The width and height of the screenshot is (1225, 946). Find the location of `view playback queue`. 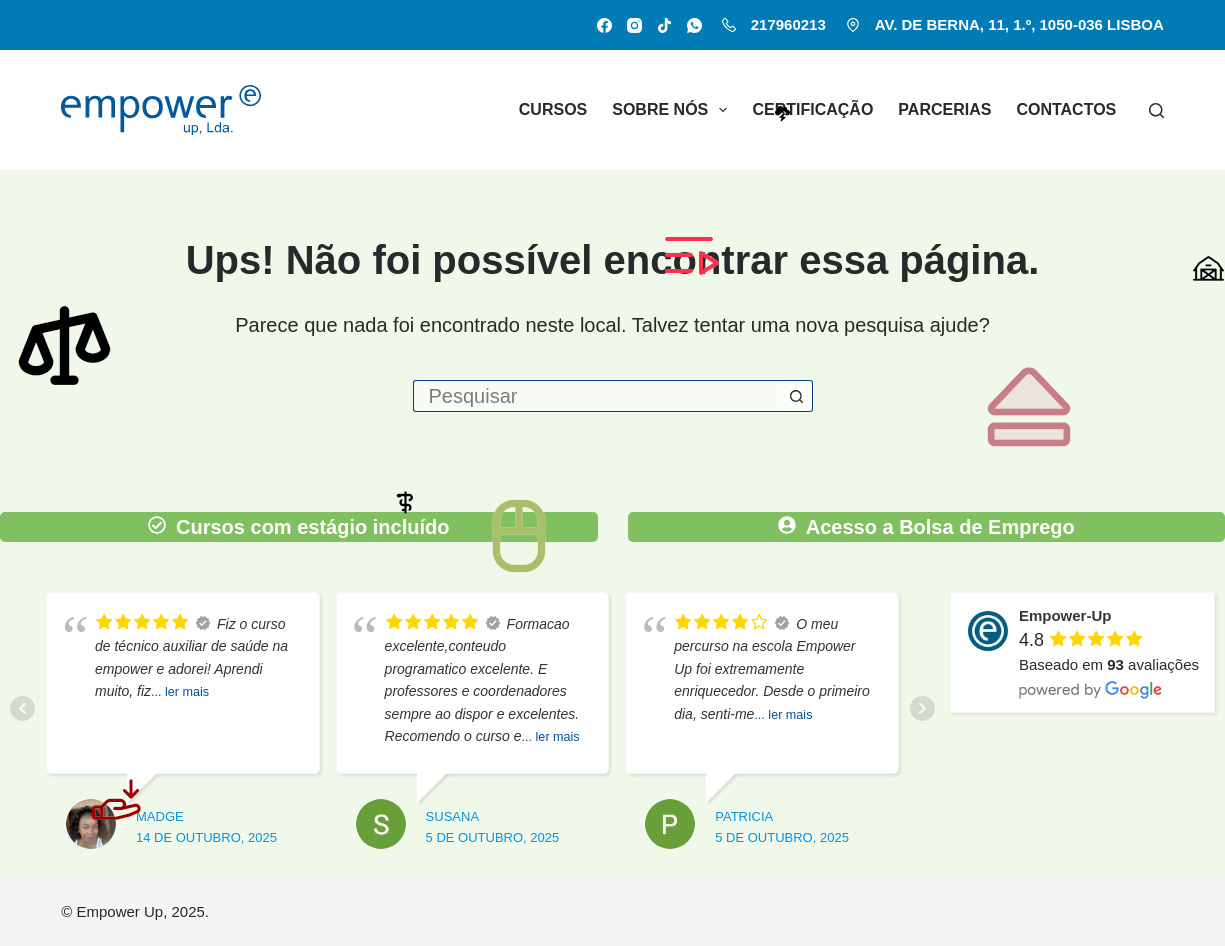

view playback queue is located at coordinates (689, 255).